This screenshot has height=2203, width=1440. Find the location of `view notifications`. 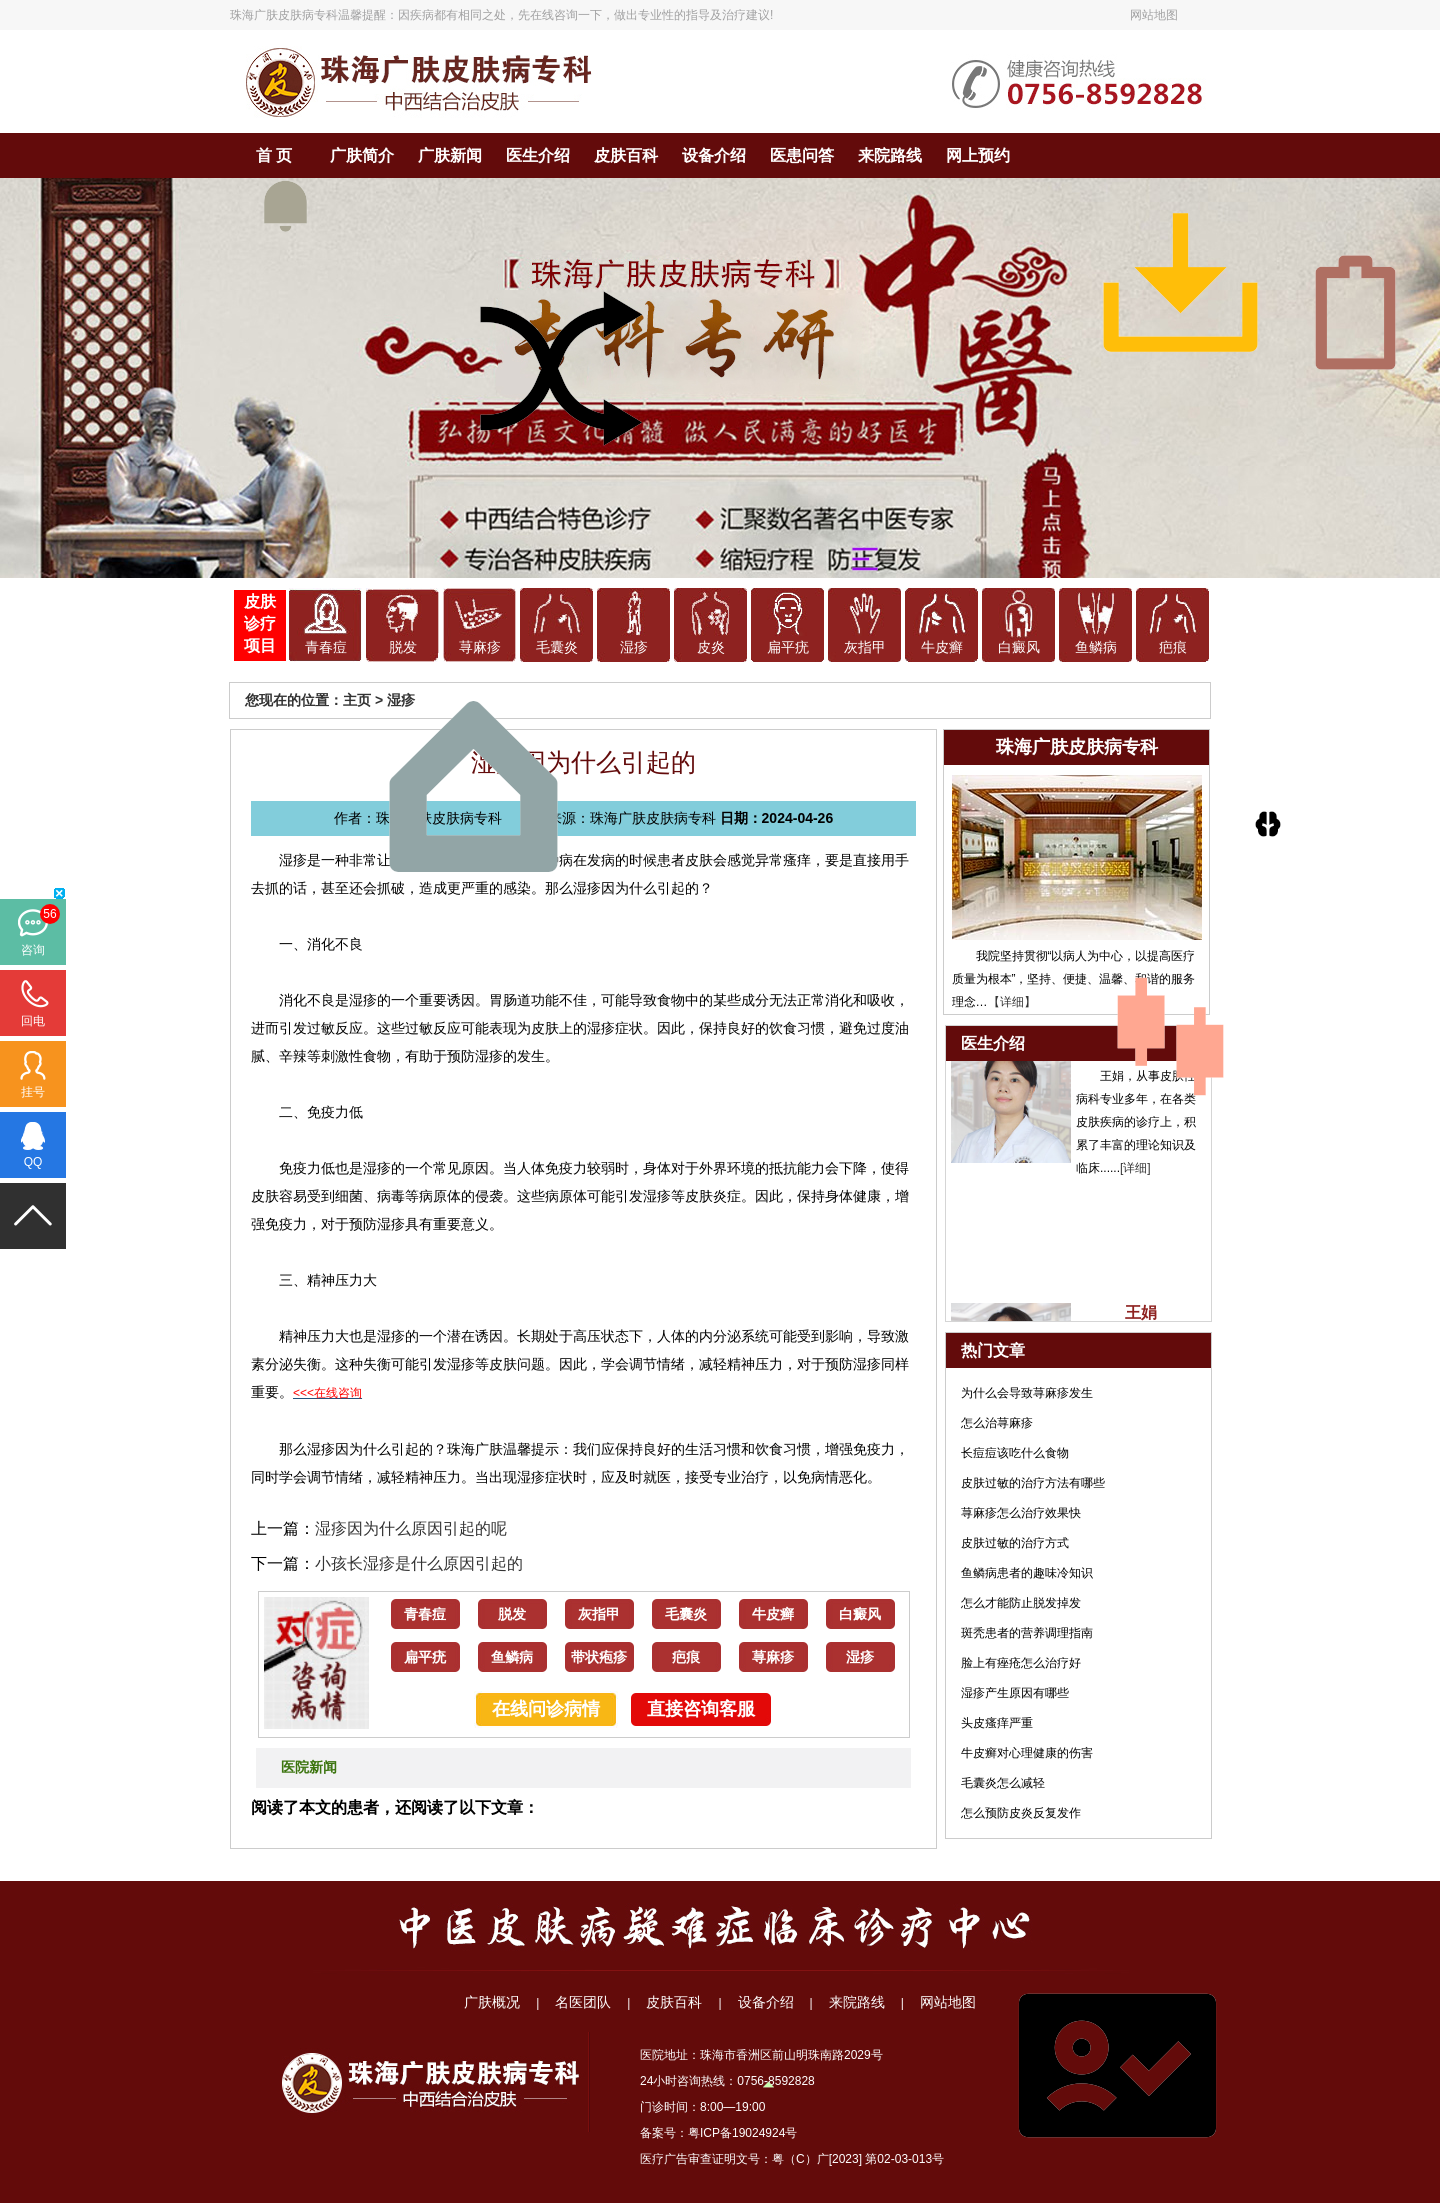

view notifications is located at coordinates (285, 204).